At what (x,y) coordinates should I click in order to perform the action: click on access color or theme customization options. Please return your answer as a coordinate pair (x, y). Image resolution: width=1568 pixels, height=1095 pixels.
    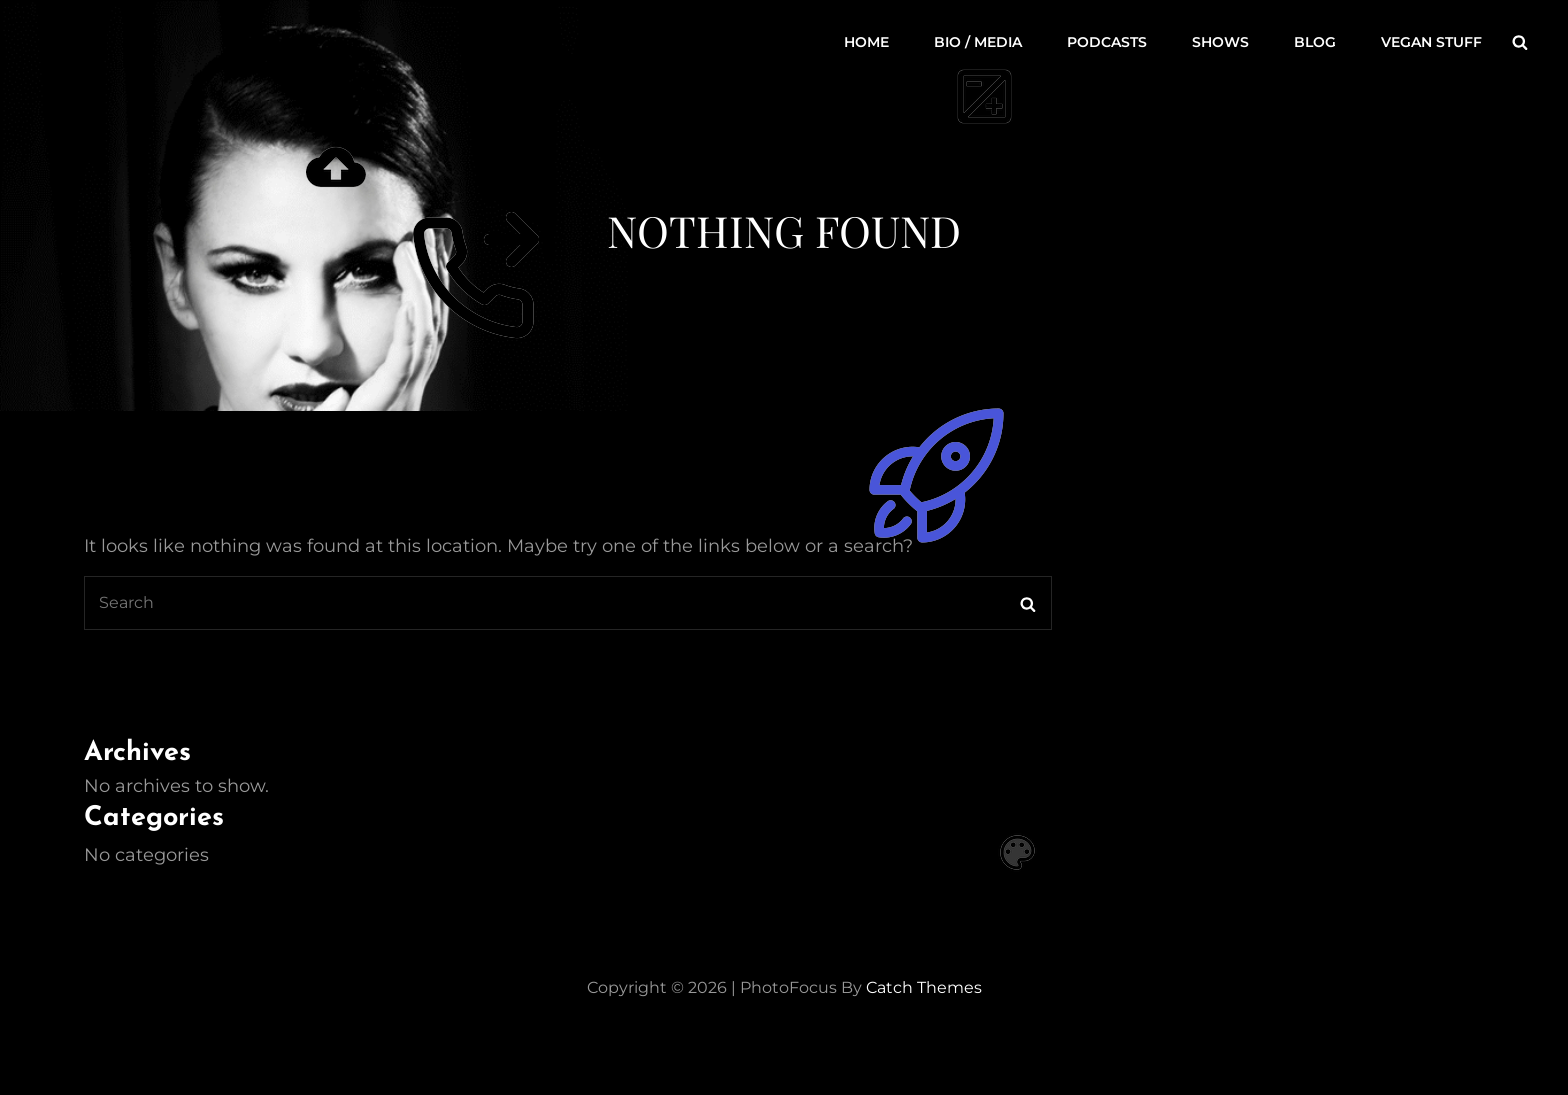
    Looking at the image, I should click on (1017, 852).